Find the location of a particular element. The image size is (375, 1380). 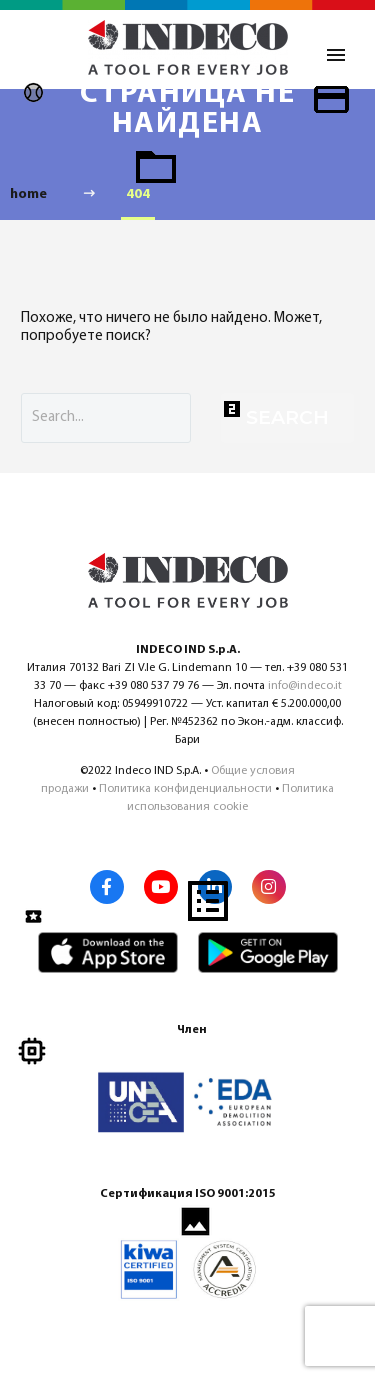

open folder to view contents is located at coordinates (156, 167).